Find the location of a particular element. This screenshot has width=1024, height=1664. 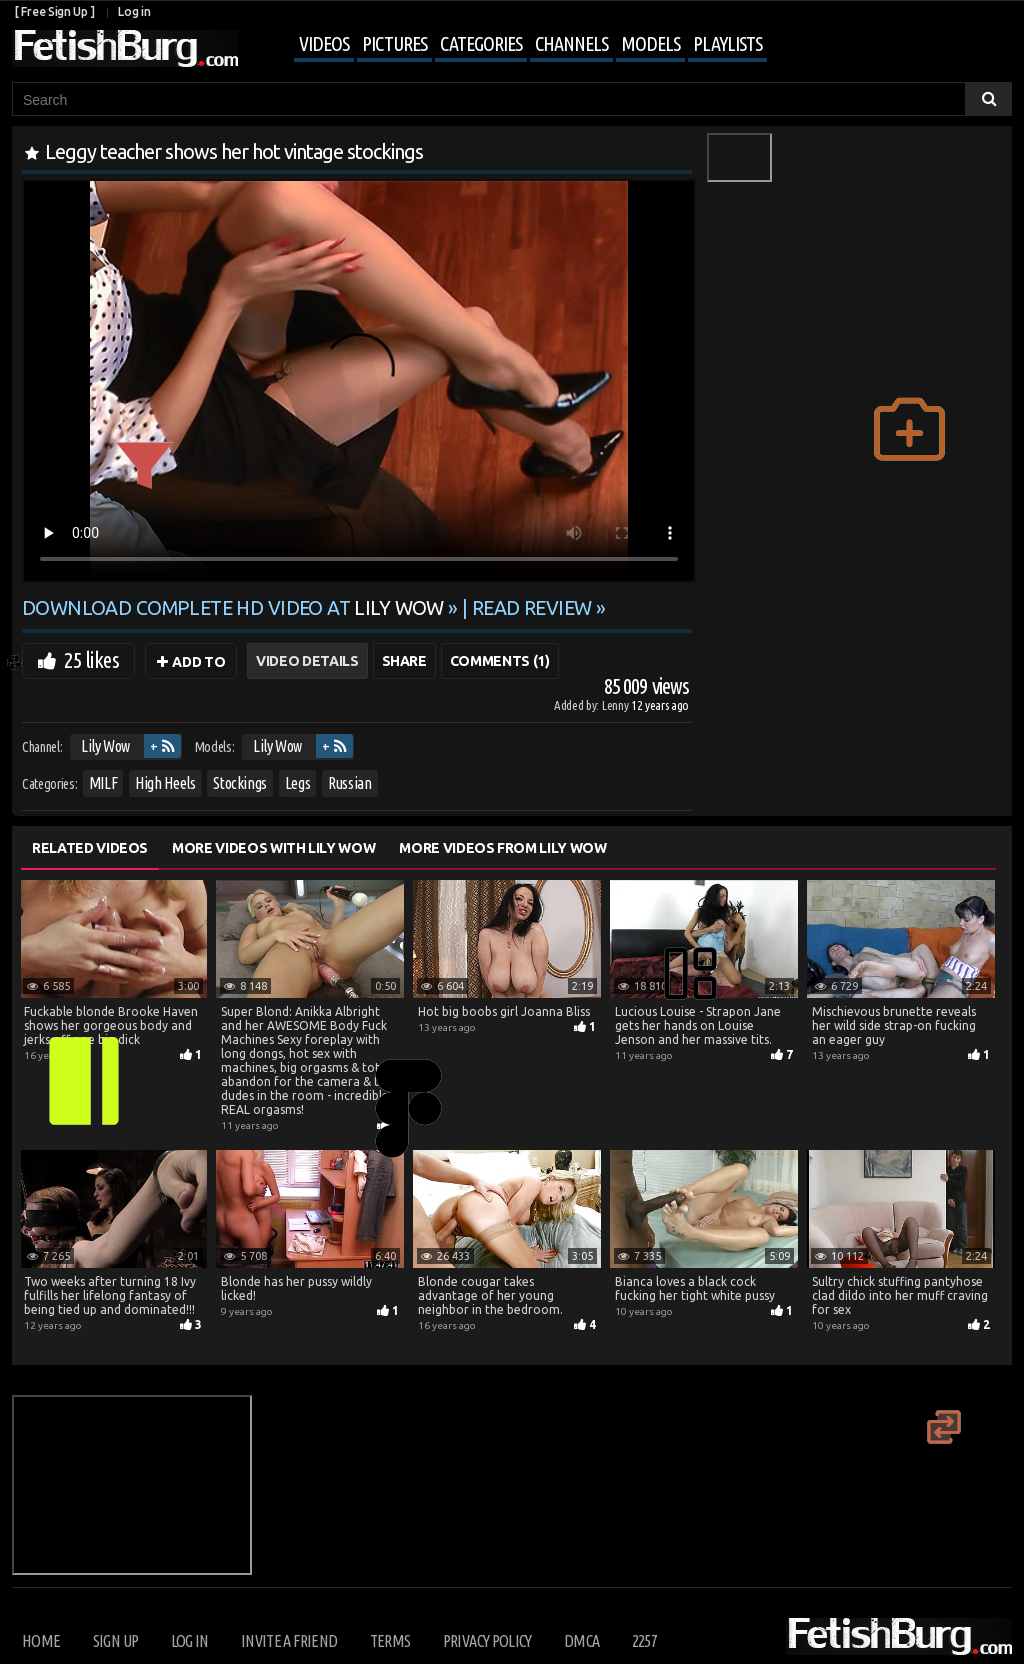

open your journal or diary is located at coordinates (84, 1081).